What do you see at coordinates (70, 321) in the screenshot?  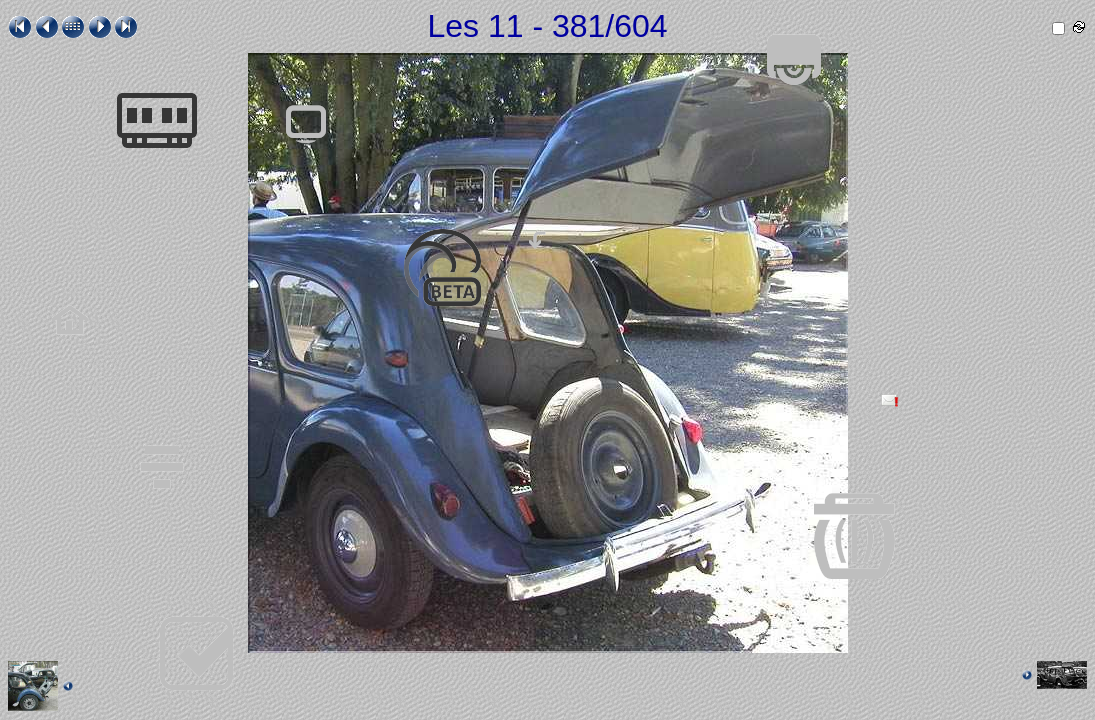 I see `navigate to home screen or directory` at bounding box center [70, 321].